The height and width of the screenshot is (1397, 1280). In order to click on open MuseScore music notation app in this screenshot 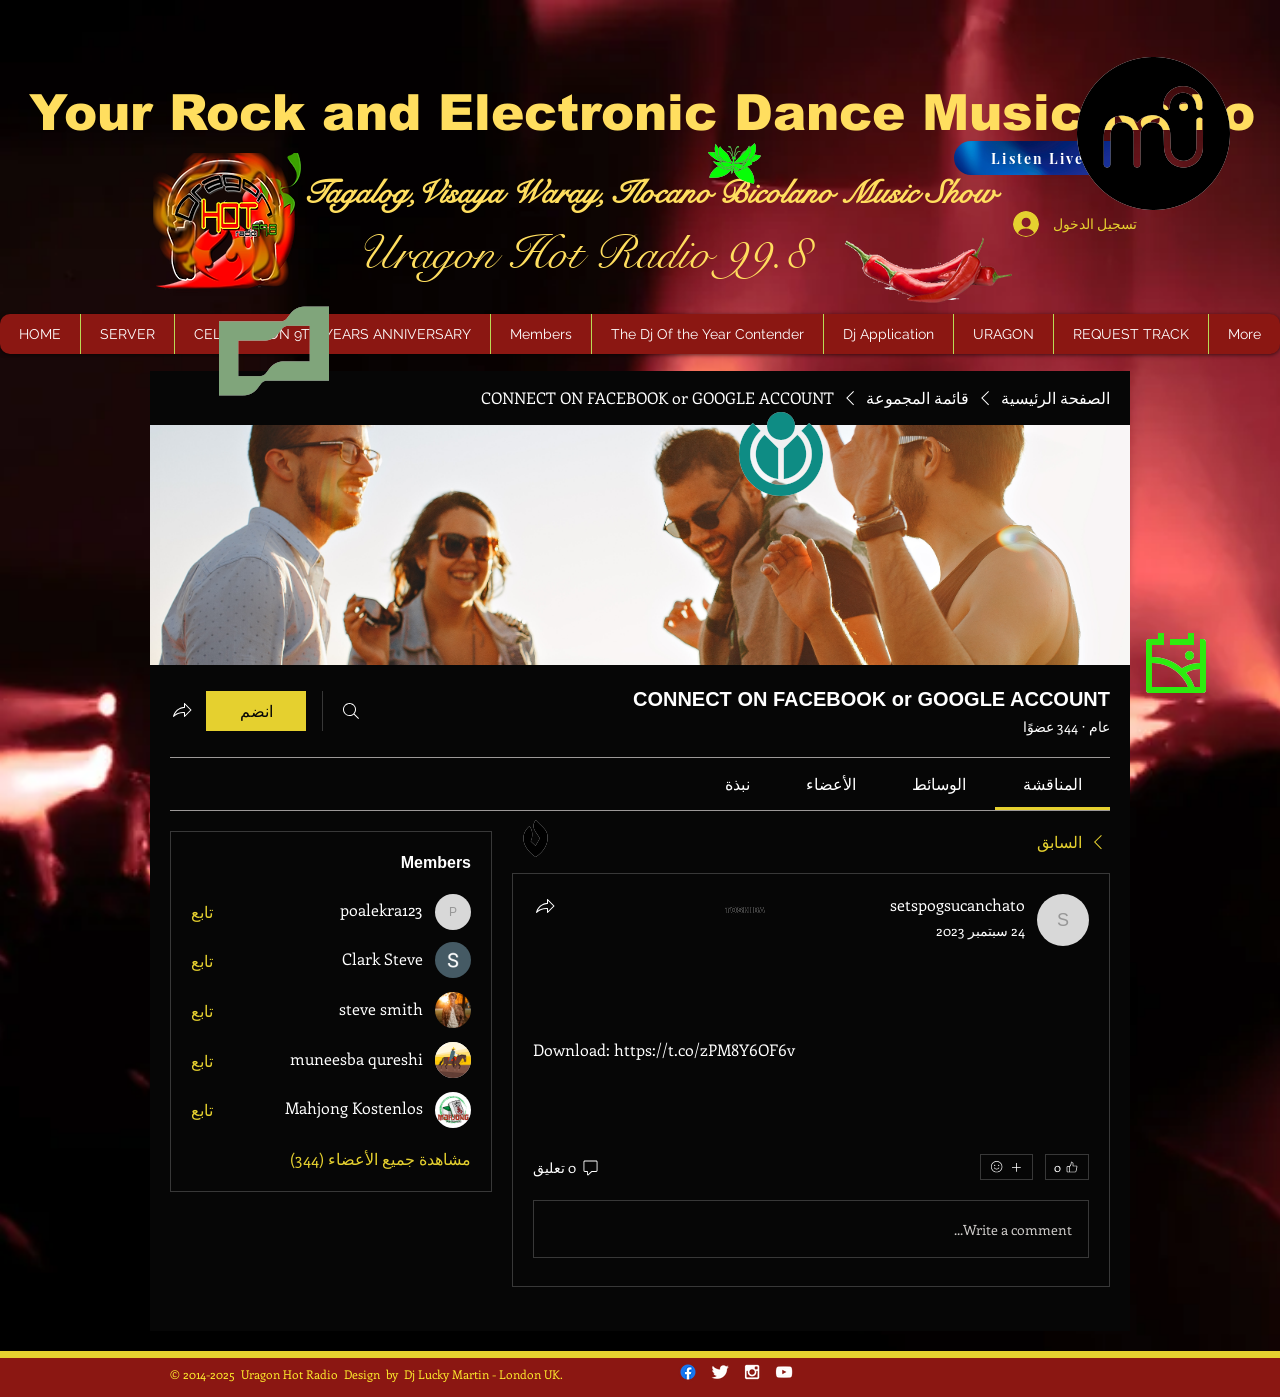, I will do `click(1153, 133)`.